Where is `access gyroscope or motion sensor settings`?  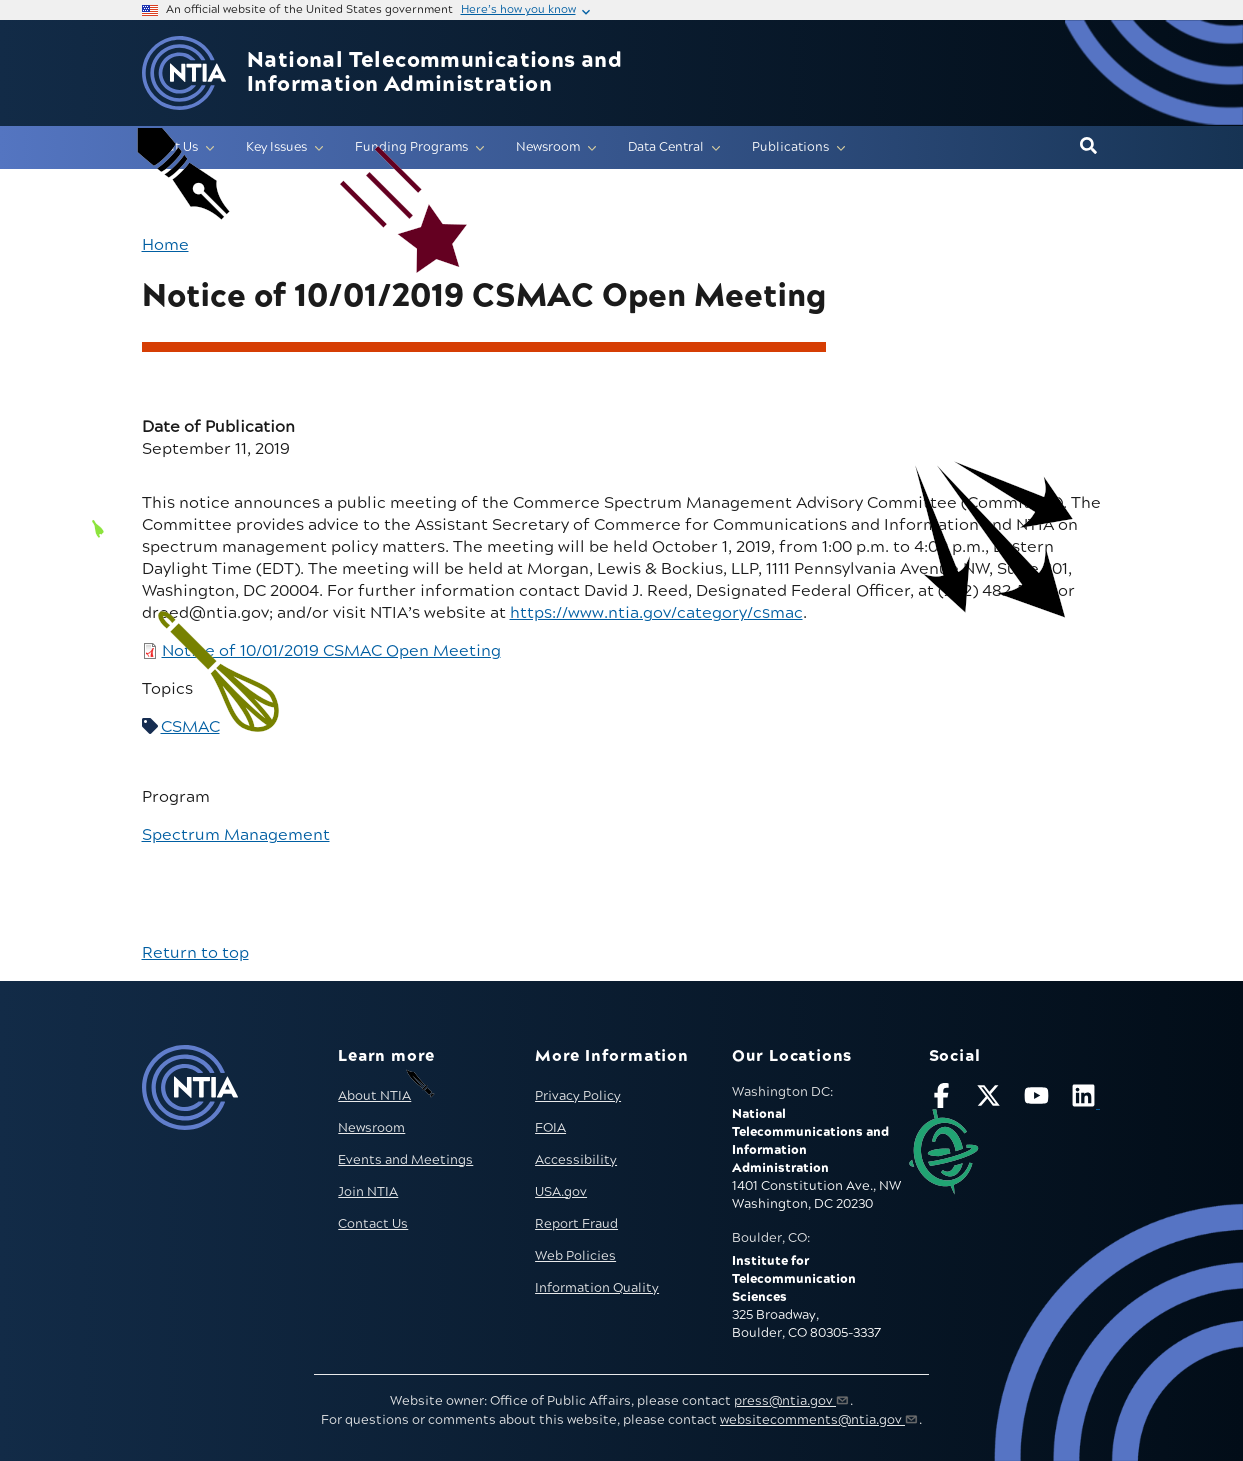
access gyroscope or motion sensor settings is located at coordinates (944, 1152).